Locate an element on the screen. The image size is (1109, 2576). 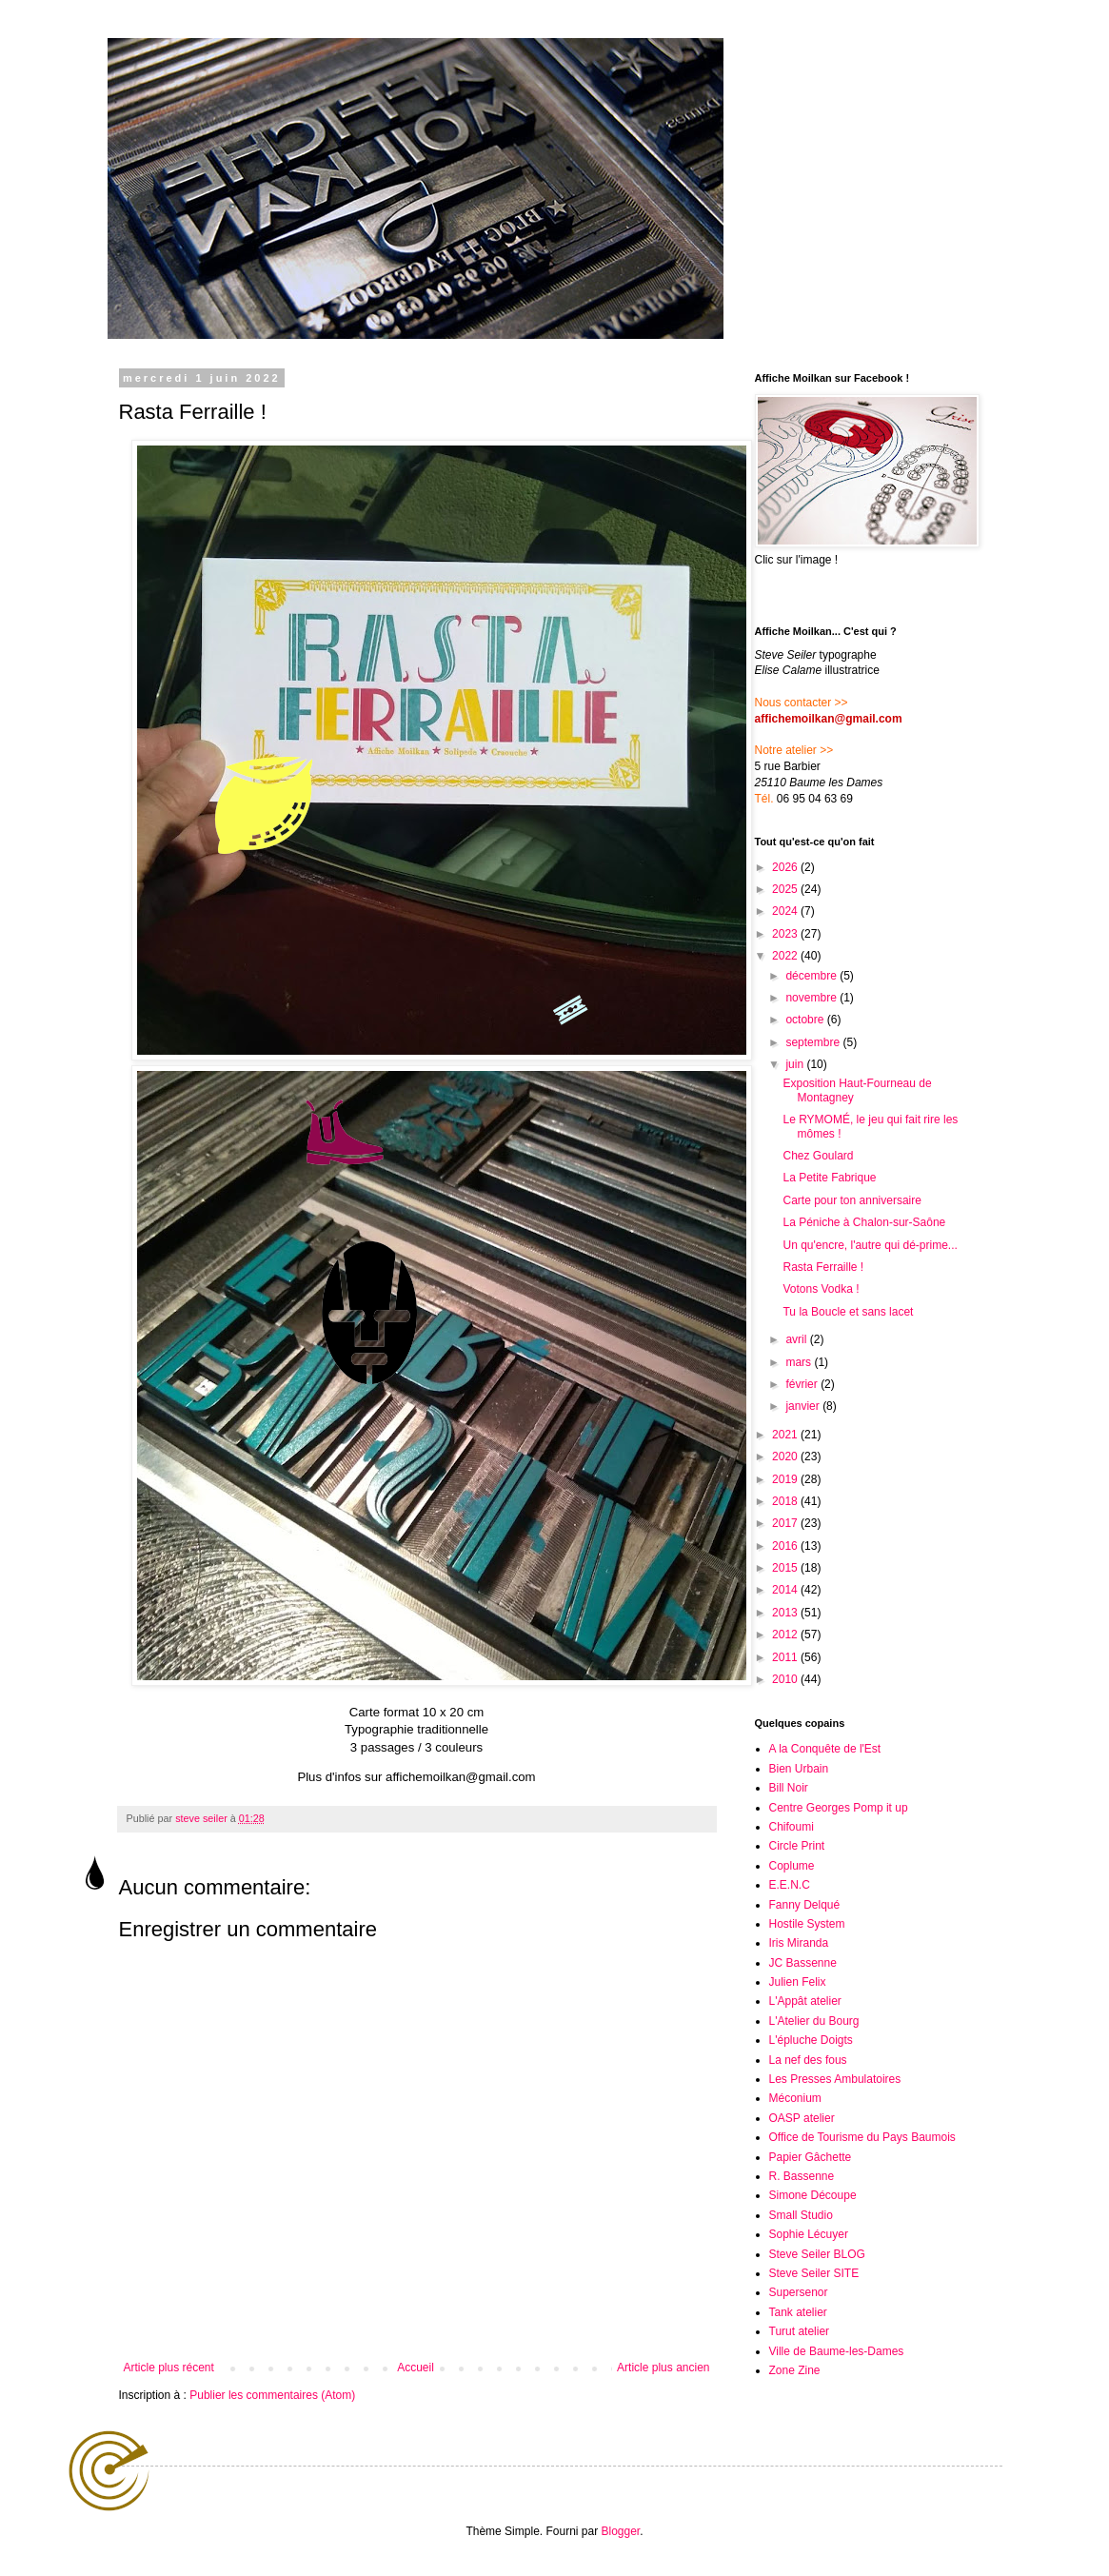
indicates water or liquid-related feature is located at coordinates (94, 1873).